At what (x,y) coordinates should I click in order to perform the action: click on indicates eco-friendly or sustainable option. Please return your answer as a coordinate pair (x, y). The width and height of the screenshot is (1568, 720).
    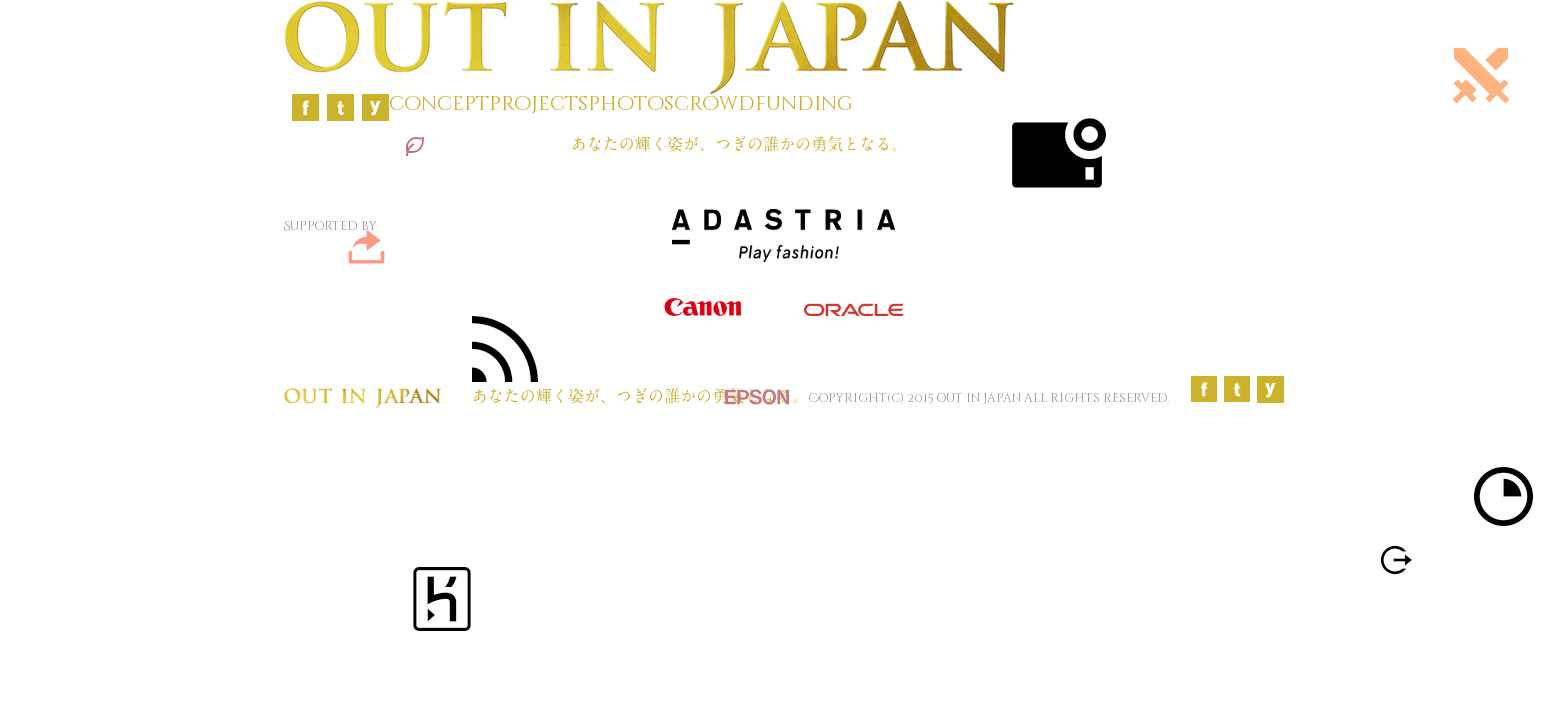
    Looking at the image, I should click on (415, 146).